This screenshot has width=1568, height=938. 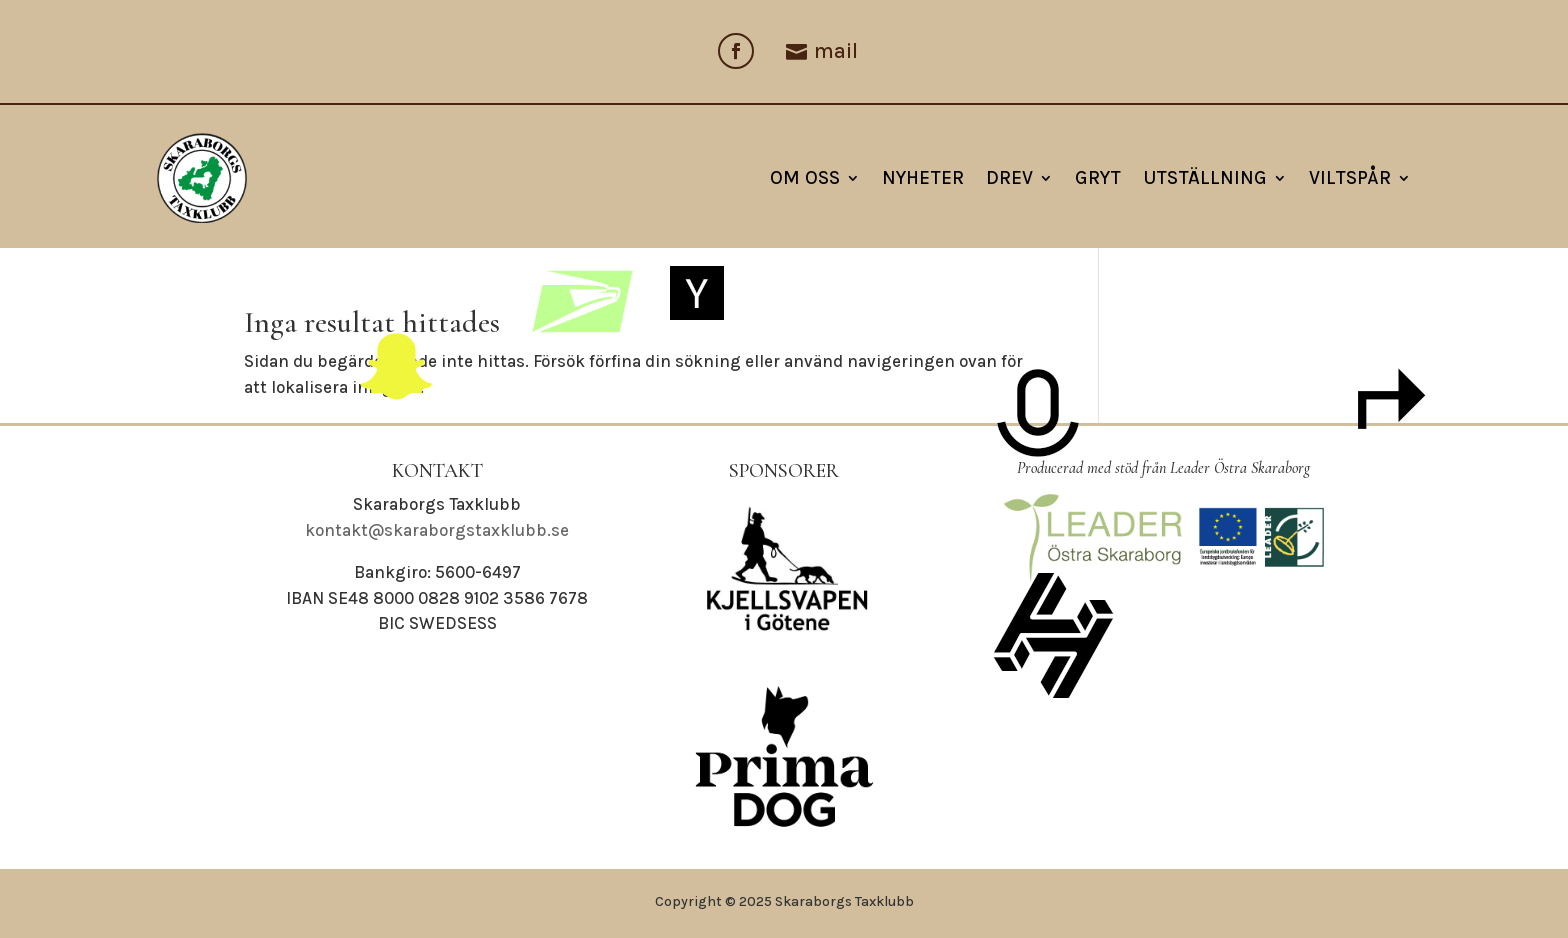 What do you see at coordinates (1038, 415) in the screenshot?
I see `tap to start voice recording` at bounding box center [1038, 415].